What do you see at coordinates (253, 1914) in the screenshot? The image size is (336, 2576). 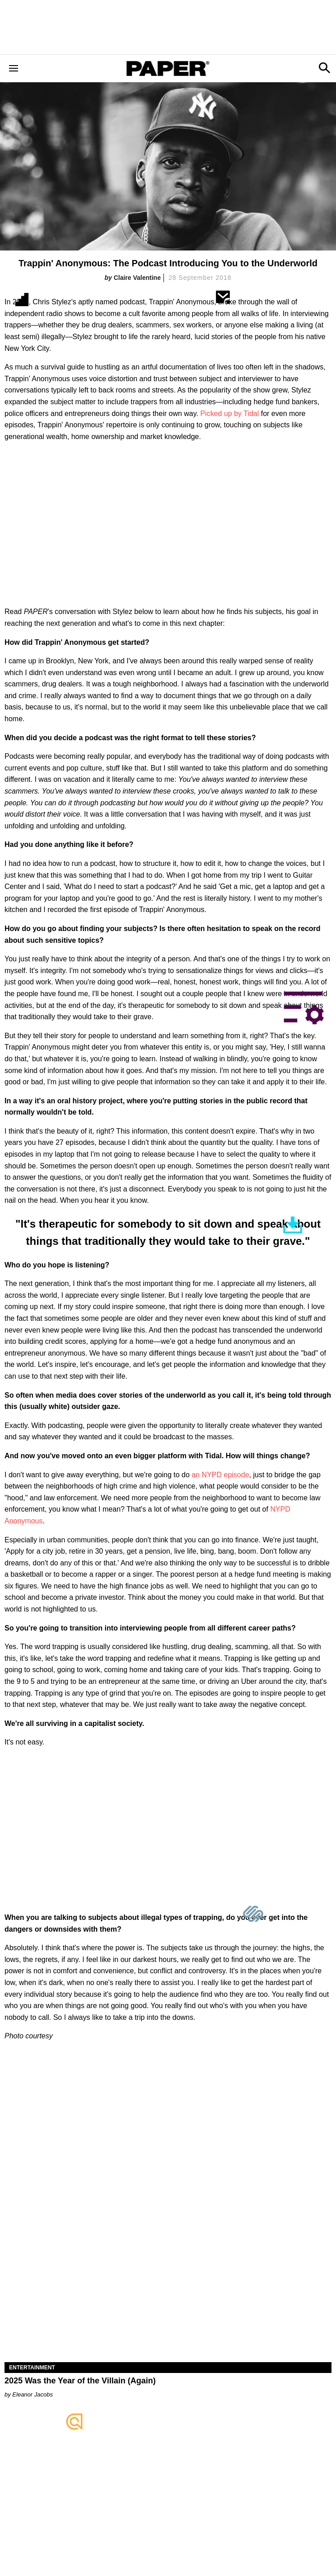 I see `visit or link to Squarespace website` at bounding box center [253, 1914].